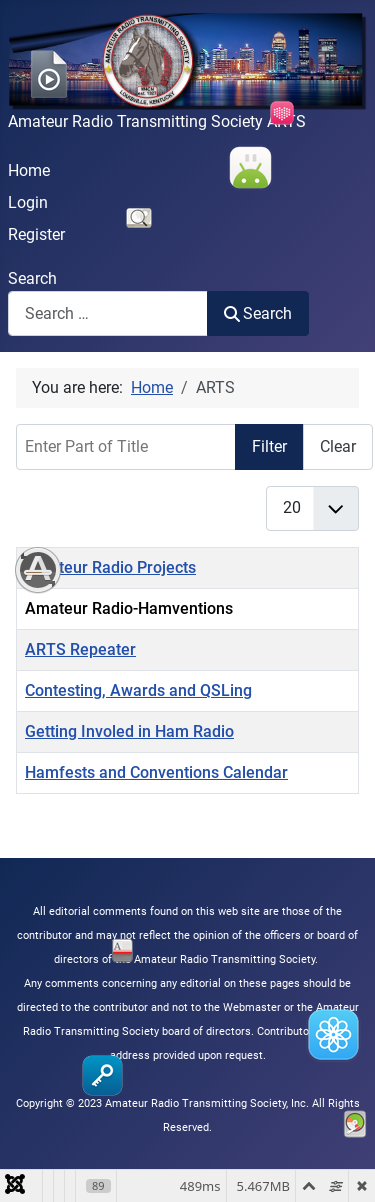 The width and height of the screenshot is (375, 1202). What do you see at coordinates (139, 218) in the screenshot?
I see `open eye of gnome image viewer` at bounding box center [139, 218].